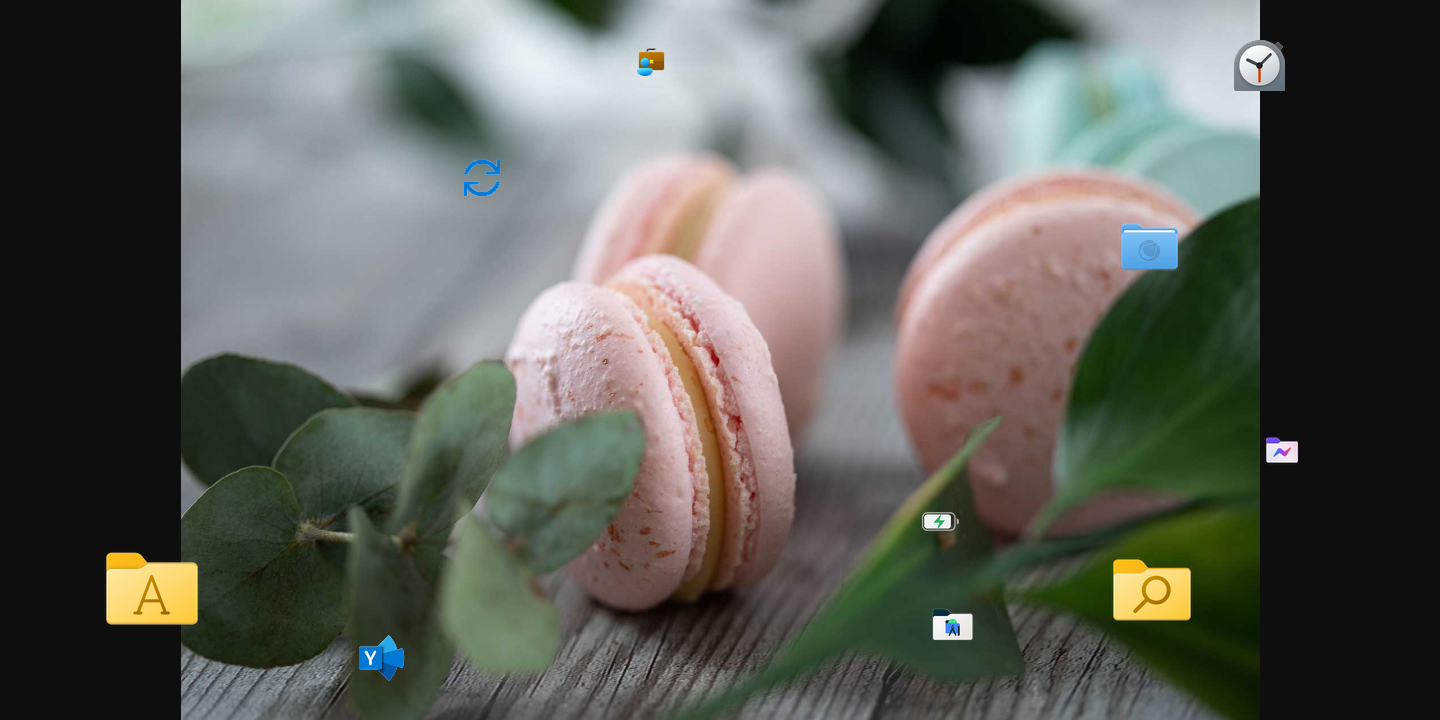 The height and width of the screenshot is (720, 1440). Describe the element at coordinates (1259, 65) in the screenshot. I see `open the alarm clock app` at that location.